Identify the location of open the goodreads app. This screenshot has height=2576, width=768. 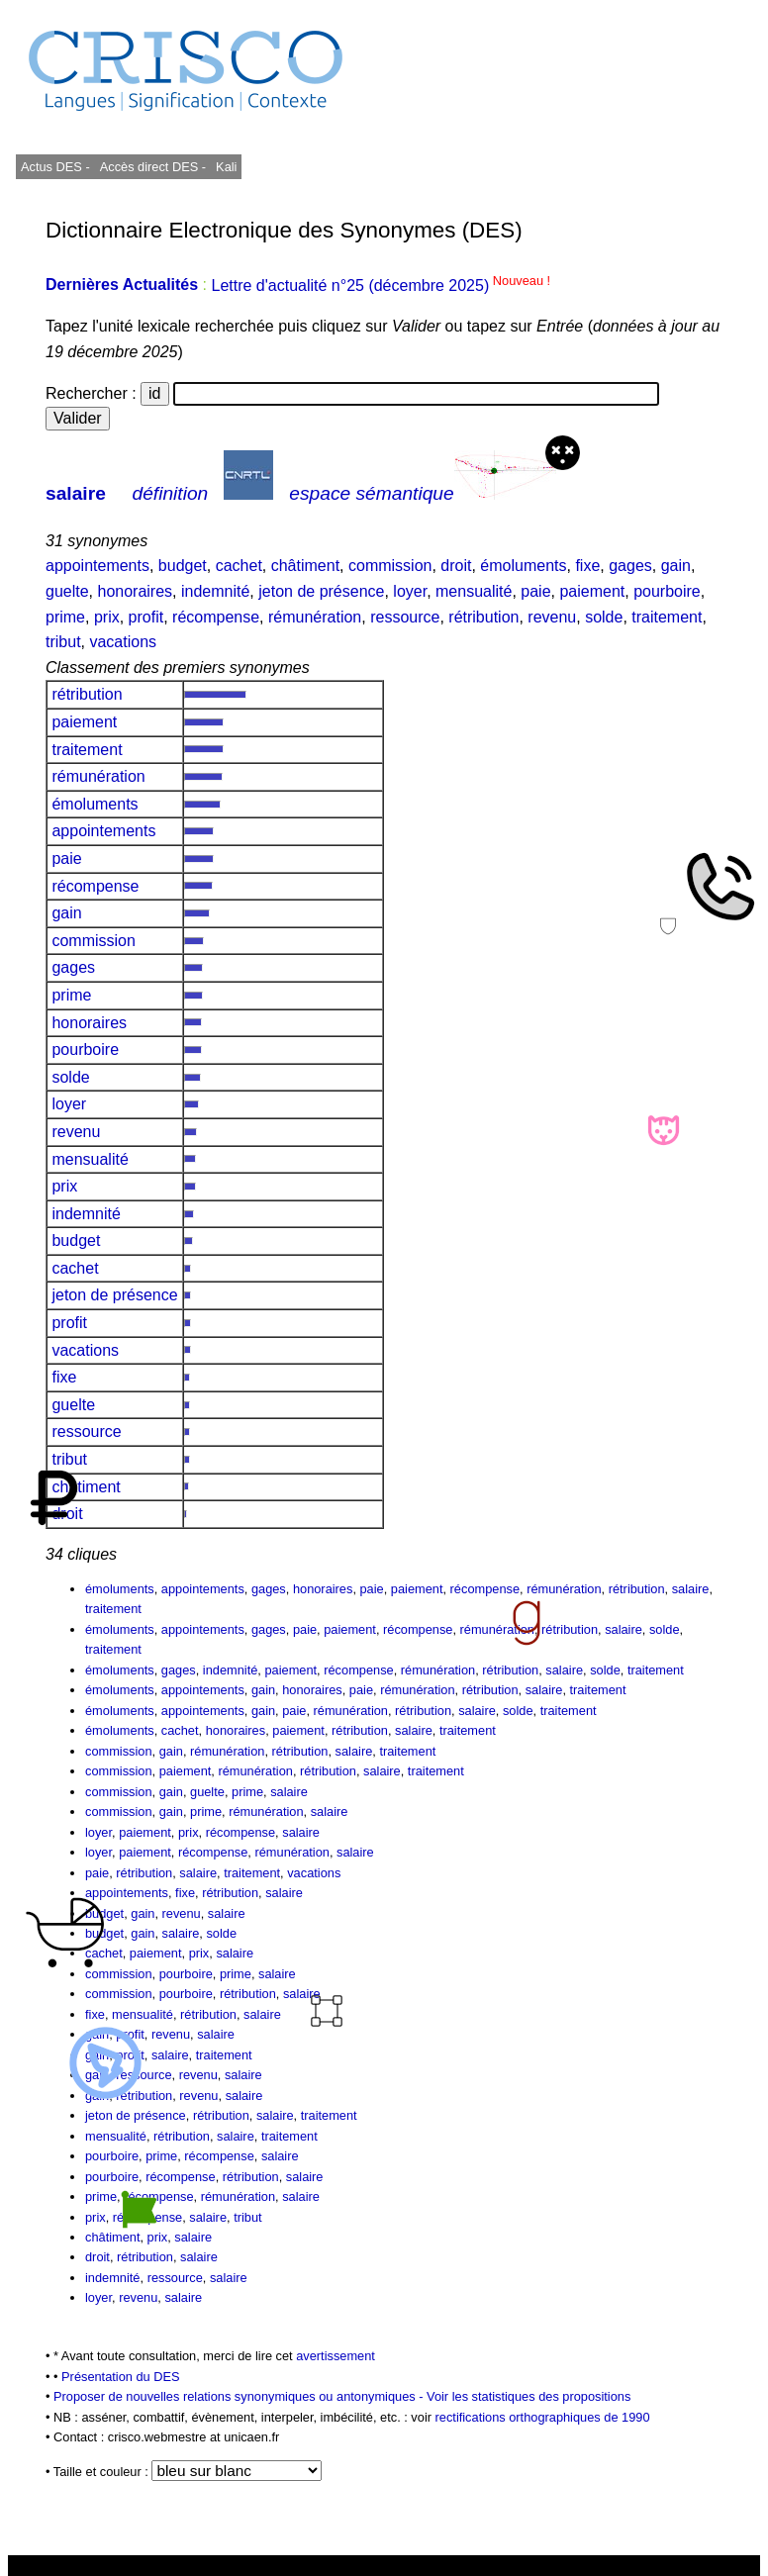
(527, 1623).